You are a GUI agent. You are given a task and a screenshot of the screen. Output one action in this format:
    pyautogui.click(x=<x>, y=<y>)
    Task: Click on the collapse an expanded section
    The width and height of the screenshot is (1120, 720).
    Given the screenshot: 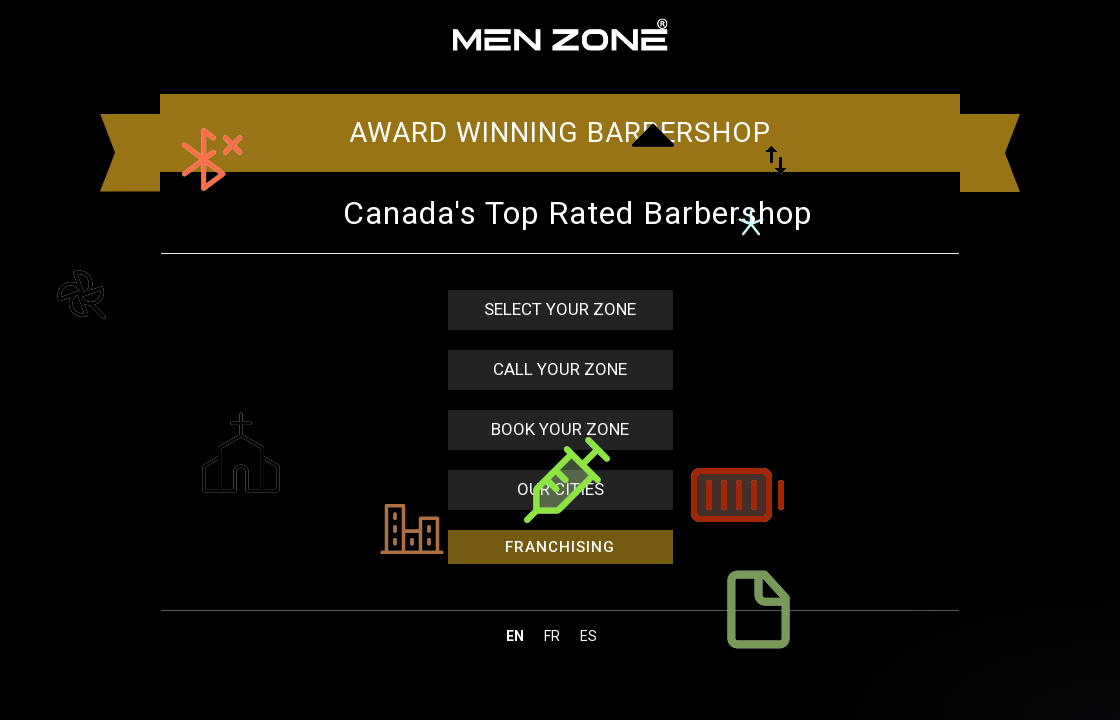 What is the action you would take?
    pyautogui.click(x=653, y=135)
    